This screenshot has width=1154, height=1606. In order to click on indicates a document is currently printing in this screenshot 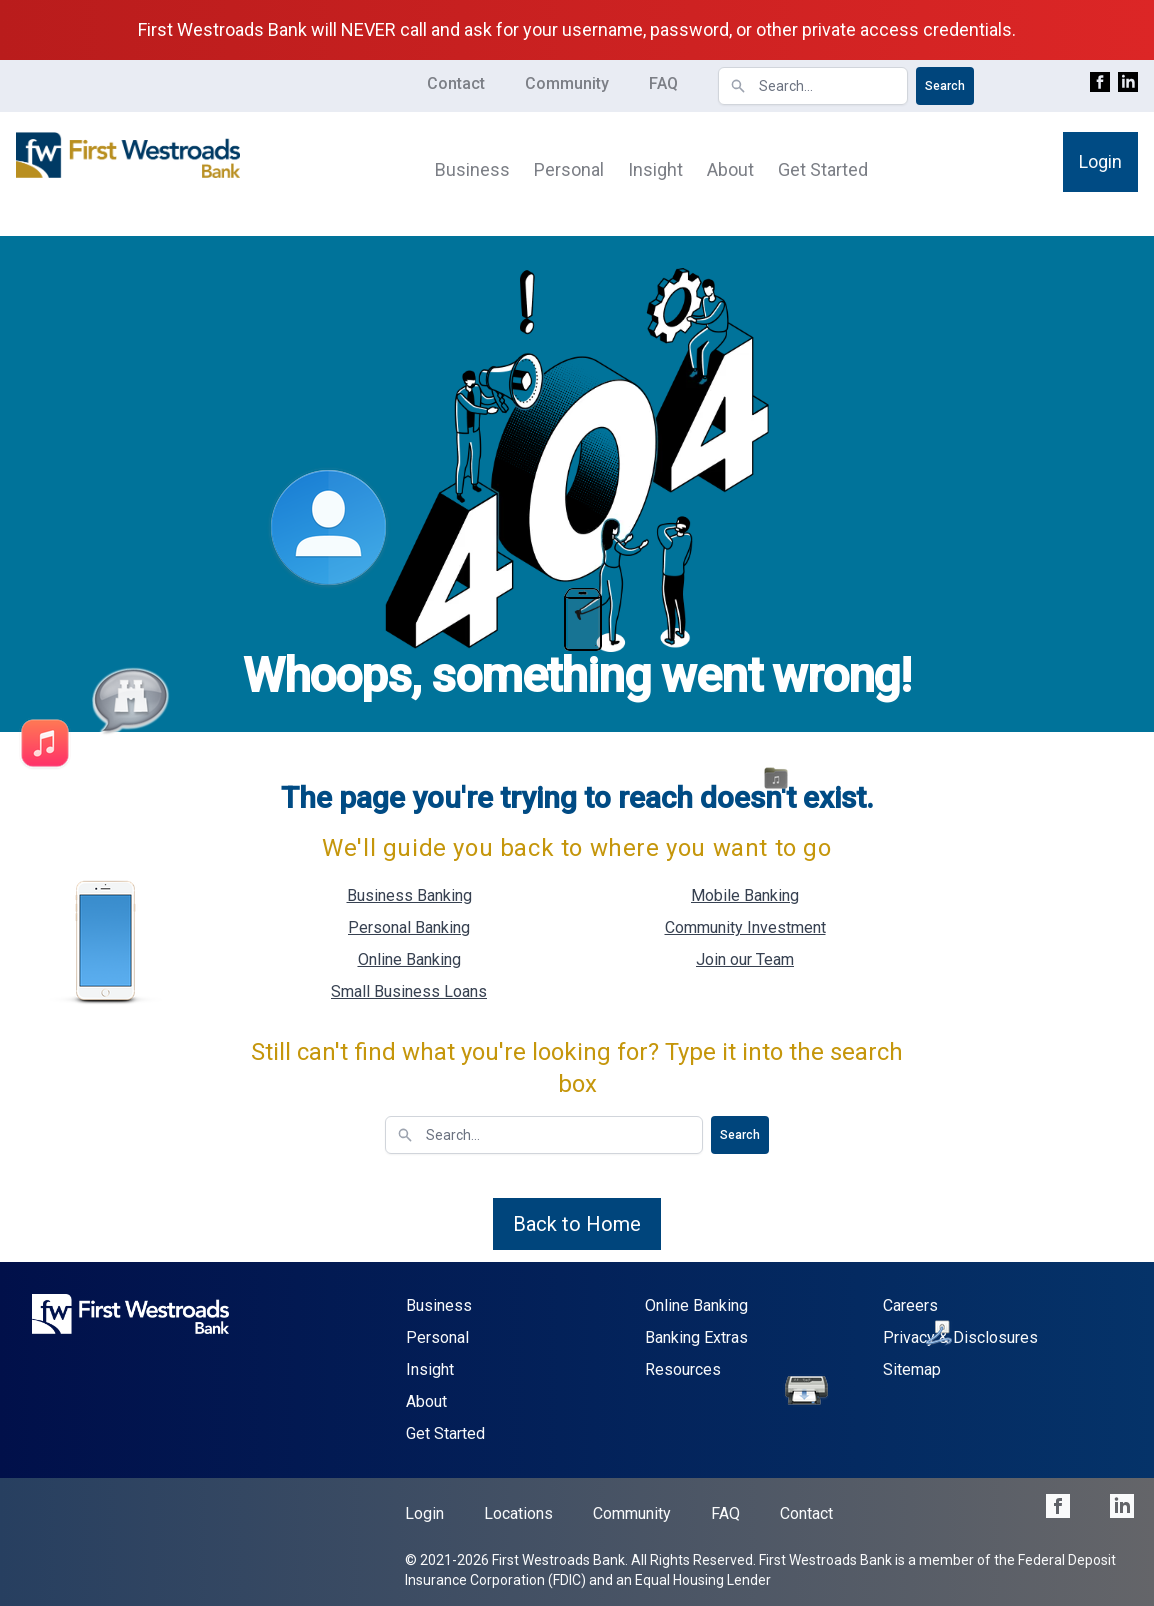, I will do `click(806, 1389)`.